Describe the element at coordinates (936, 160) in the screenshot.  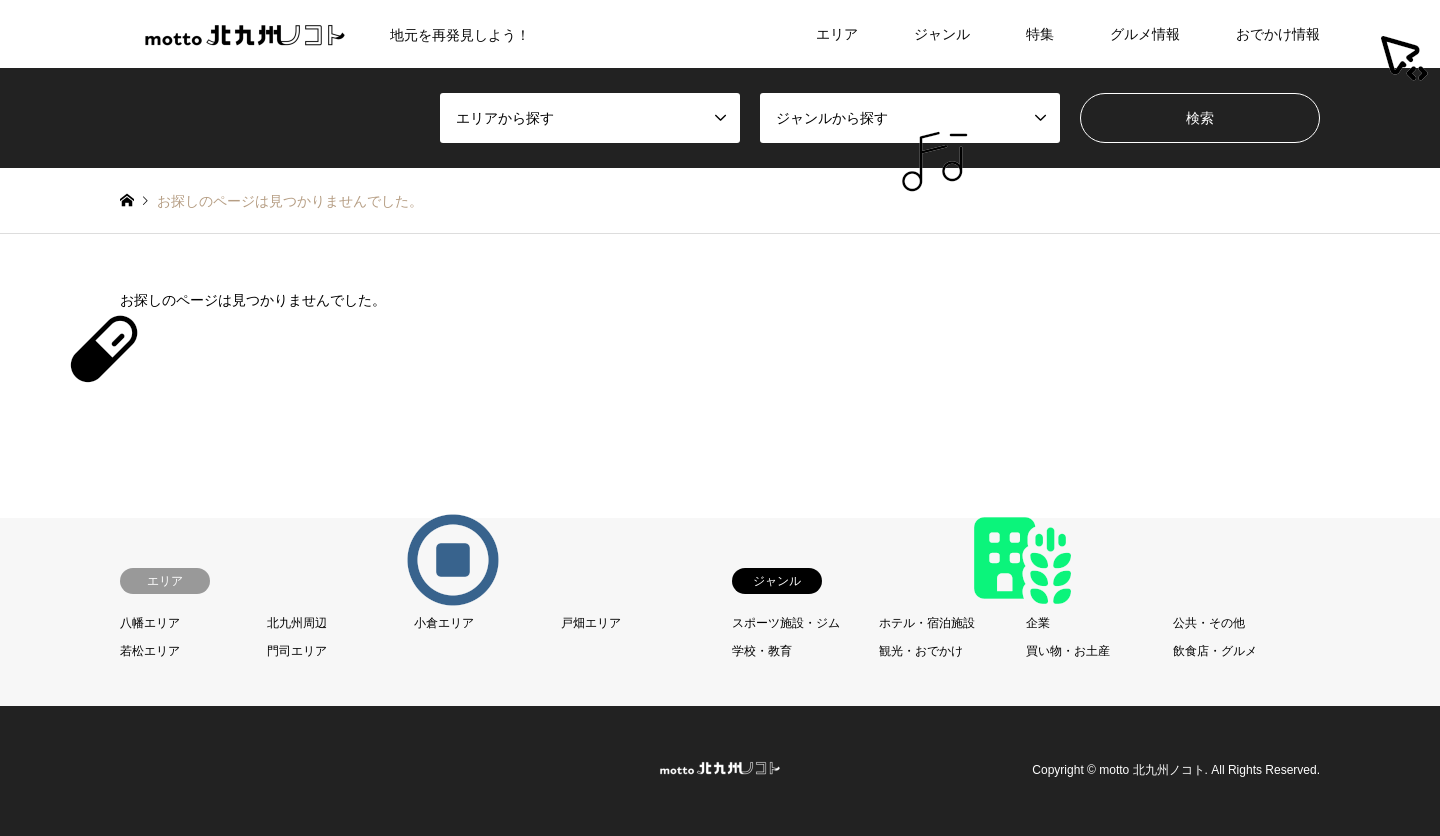
I see `remove a song from your playlist` at that location.